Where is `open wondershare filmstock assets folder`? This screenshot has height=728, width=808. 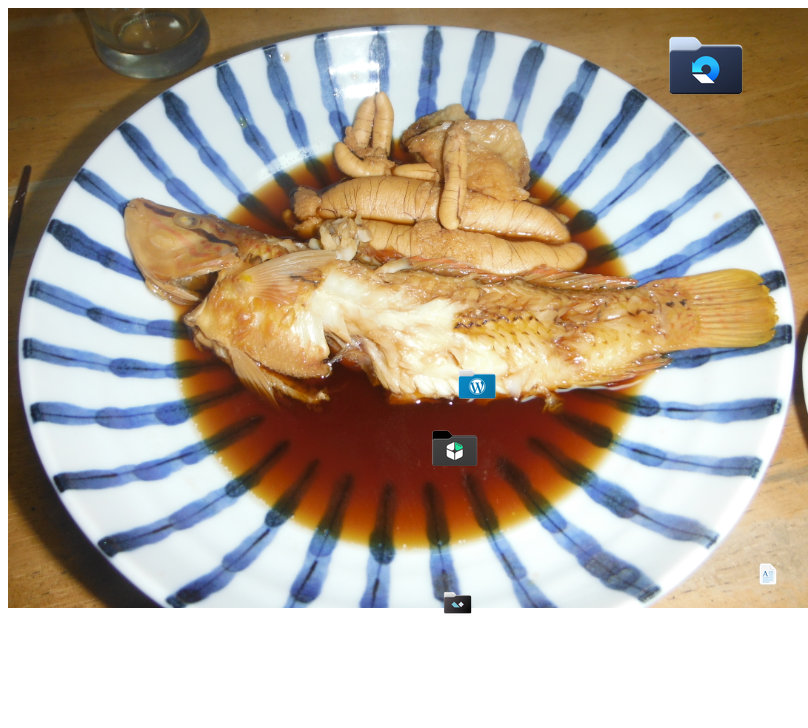
open wondershare filmstock assets folder is located at coordinates (454, 449).